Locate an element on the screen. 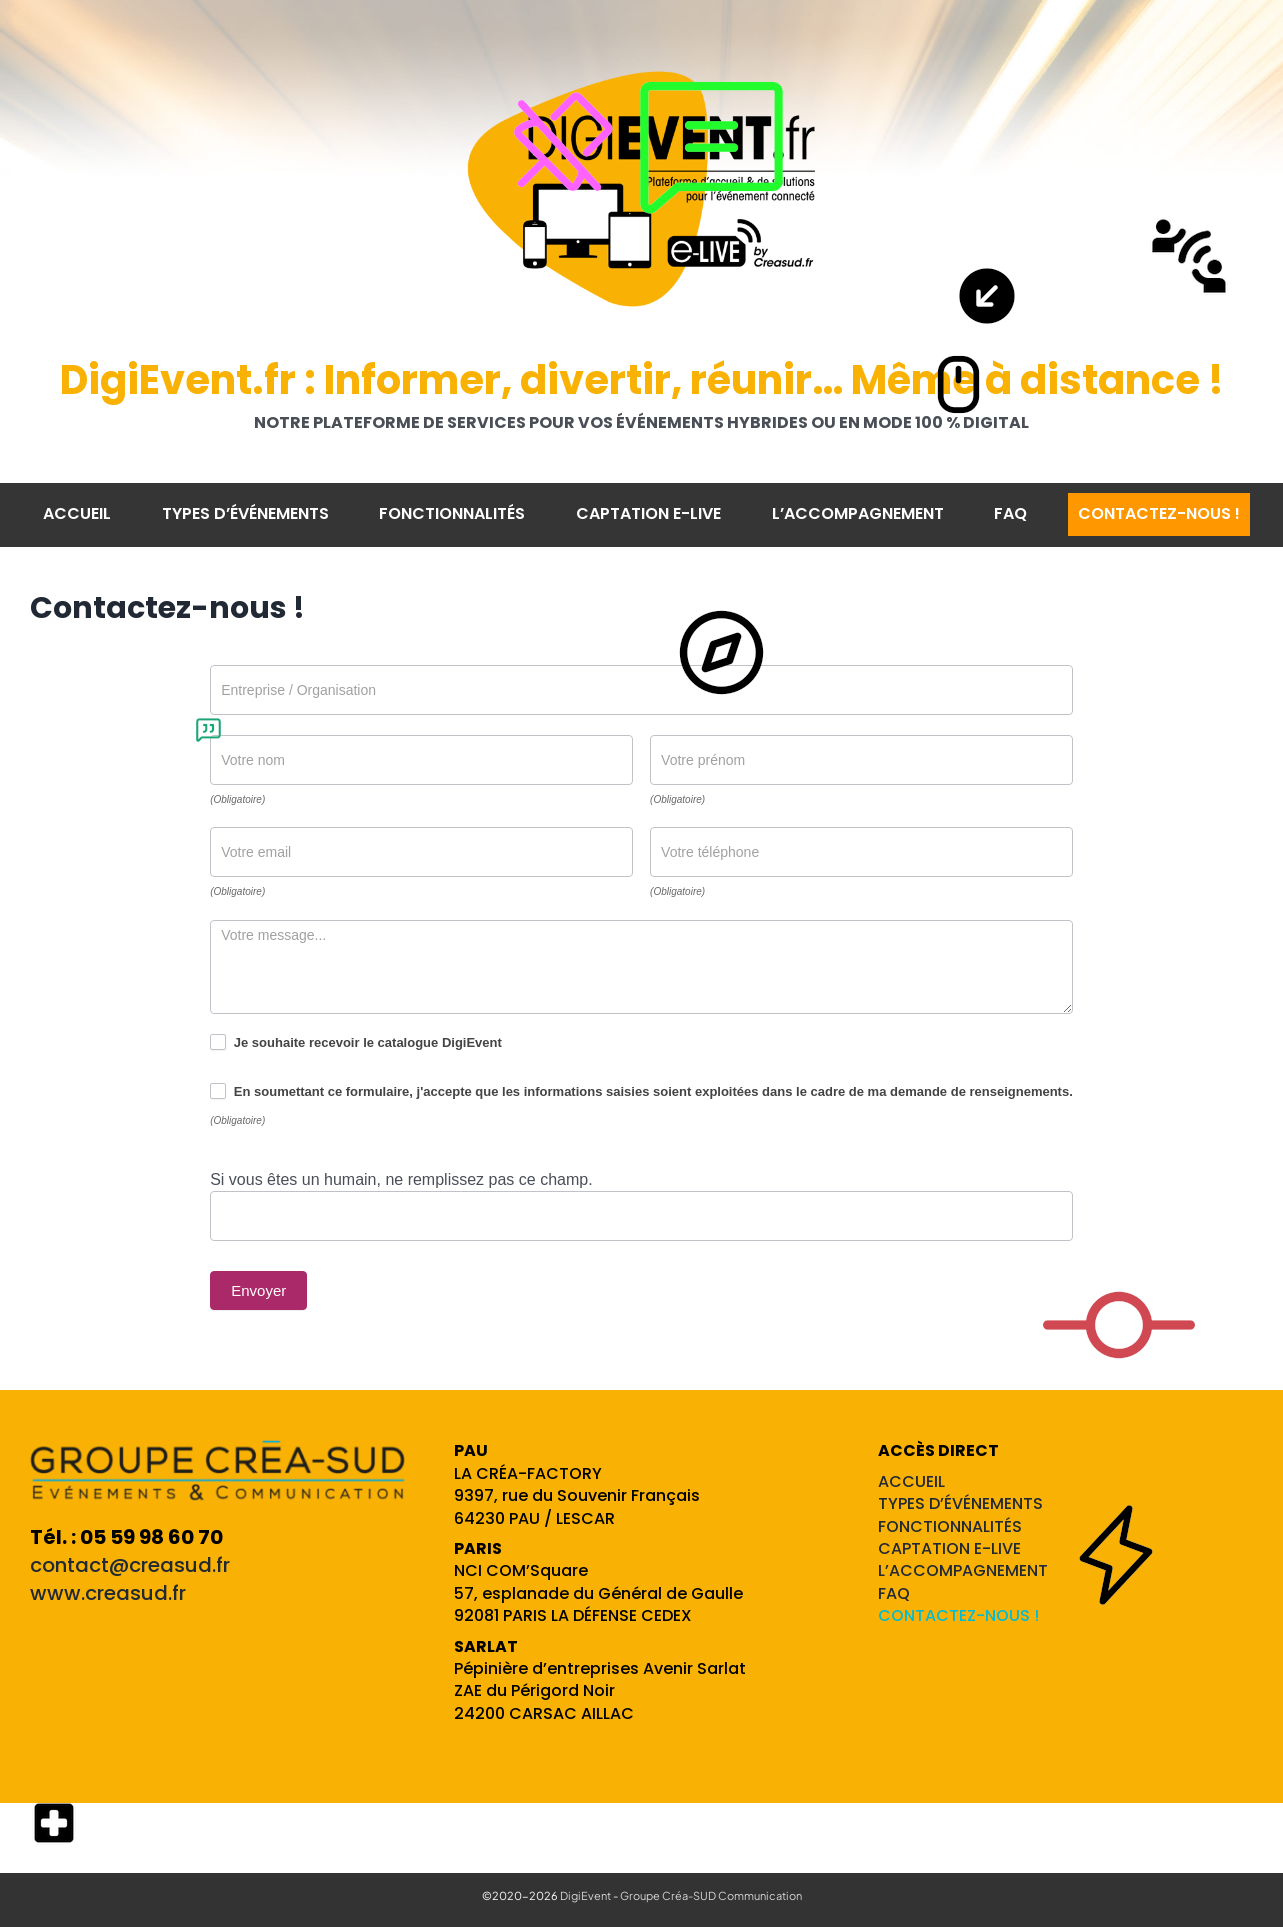 Image resolution: width=1283 pixels, height=1927 pixels. connect with others remotely or contactlessly is located at coordinates (1189, 256).